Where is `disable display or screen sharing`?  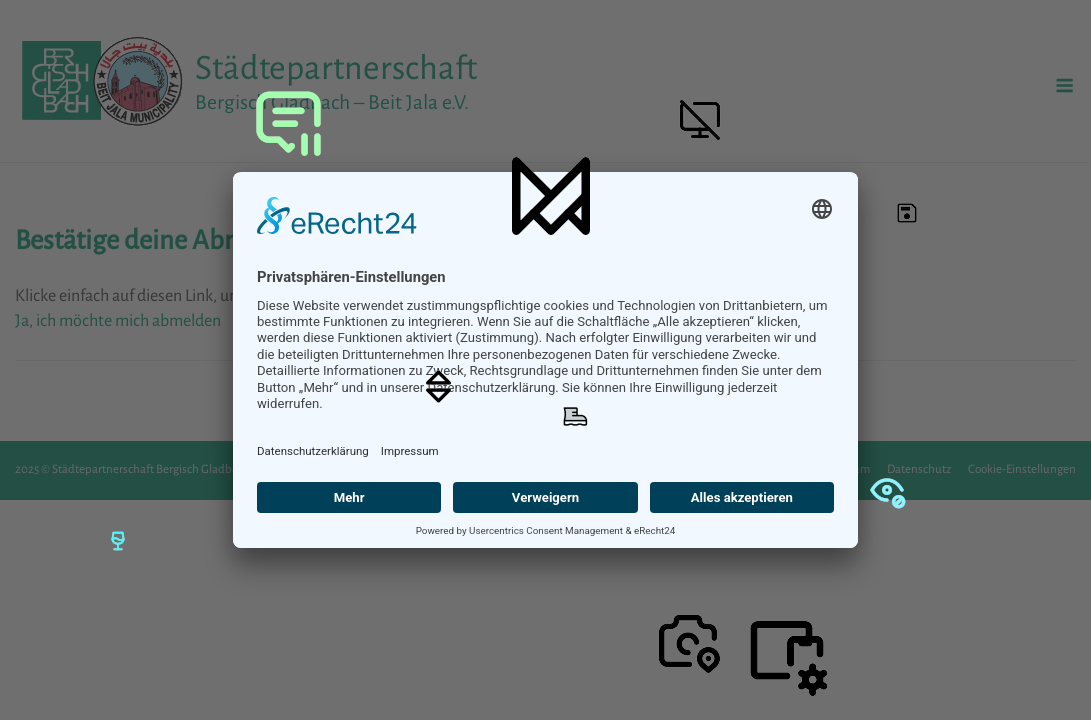 disable display or screen sharing is located at coordinates (700, 120).